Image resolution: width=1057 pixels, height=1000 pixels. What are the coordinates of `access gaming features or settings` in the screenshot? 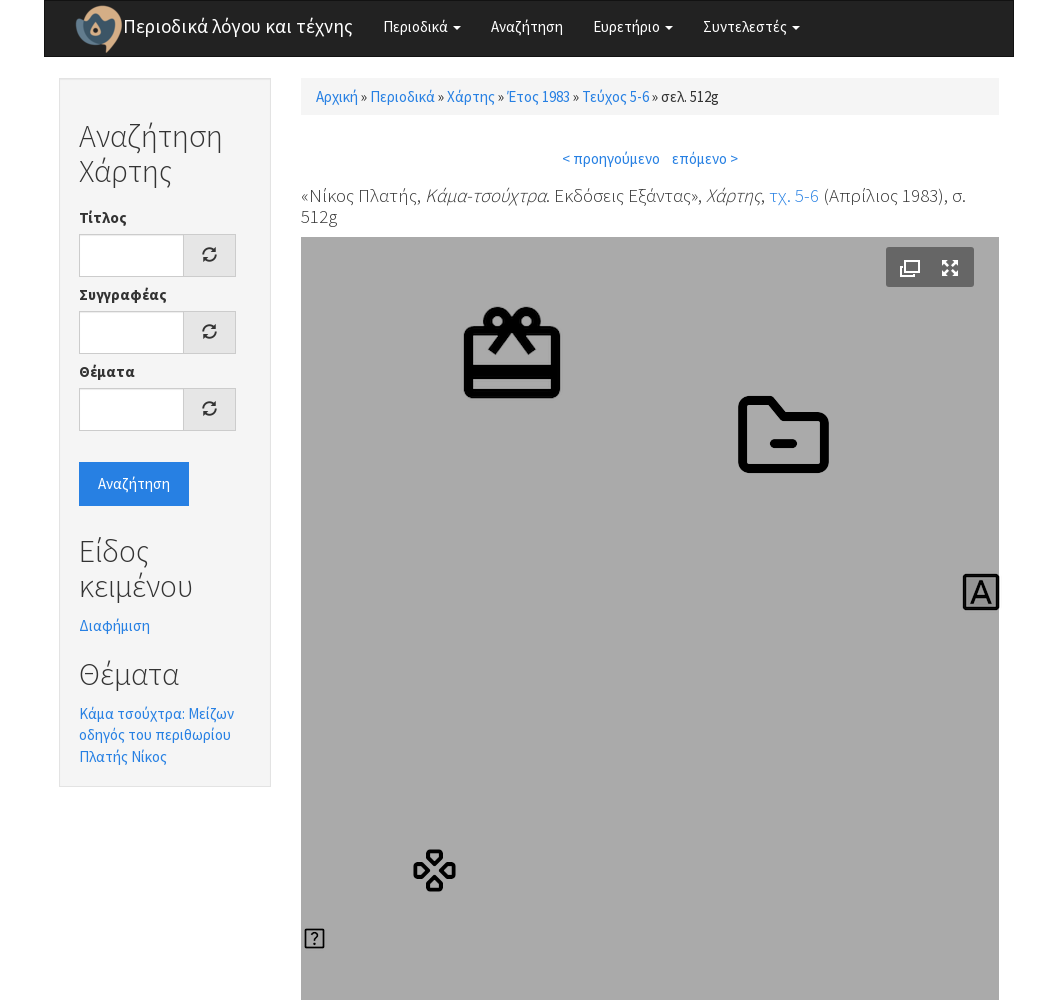 It's located at (434, 870).